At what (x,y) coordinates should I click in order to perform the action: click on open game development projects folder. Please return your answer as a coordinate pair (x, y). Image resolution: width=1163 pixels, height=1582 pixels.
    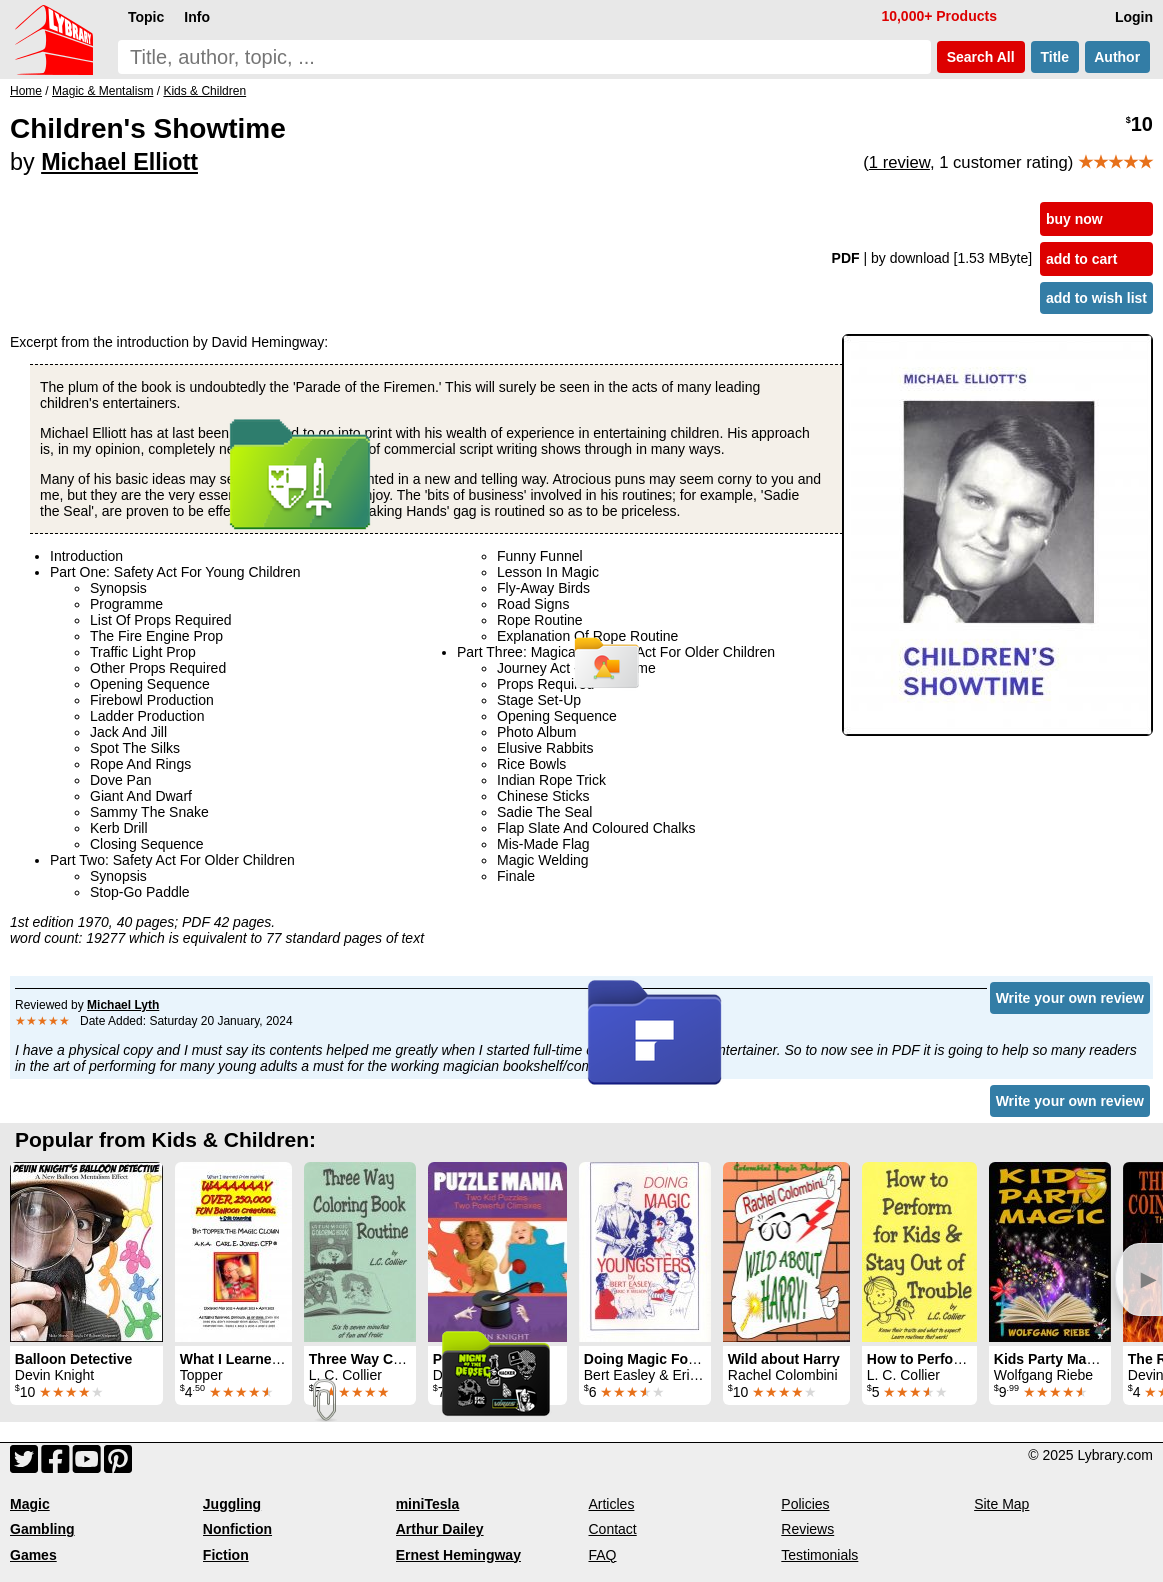
    Looking at the image, I should click on (300, 478).